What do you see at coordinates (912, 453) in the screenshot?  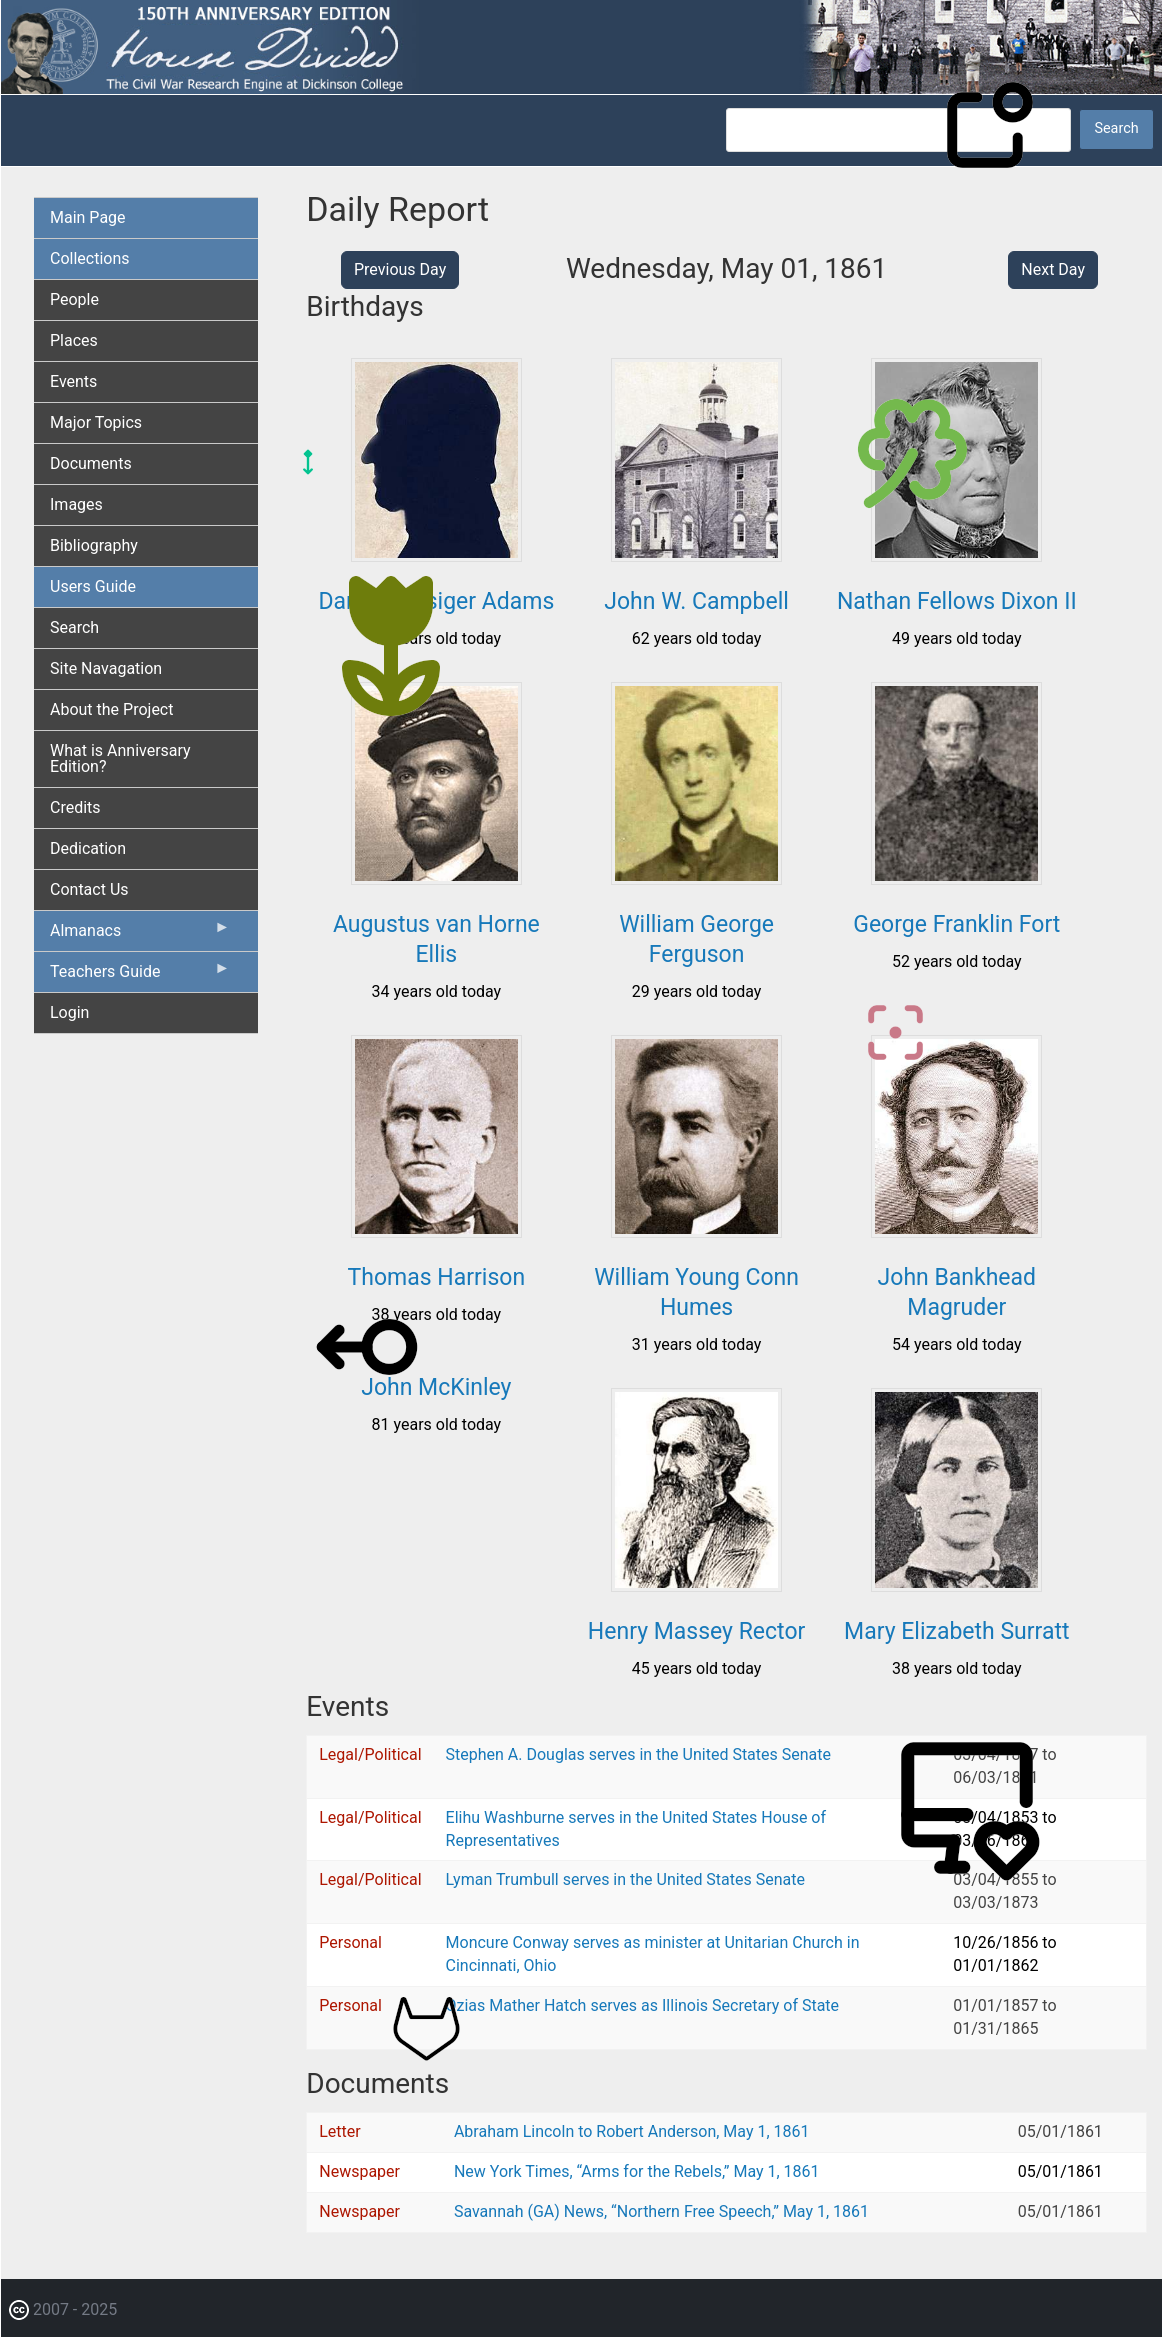 I see `indicates a michelin green star rating for sustainable restaurants` at bounding box center [912, 453].